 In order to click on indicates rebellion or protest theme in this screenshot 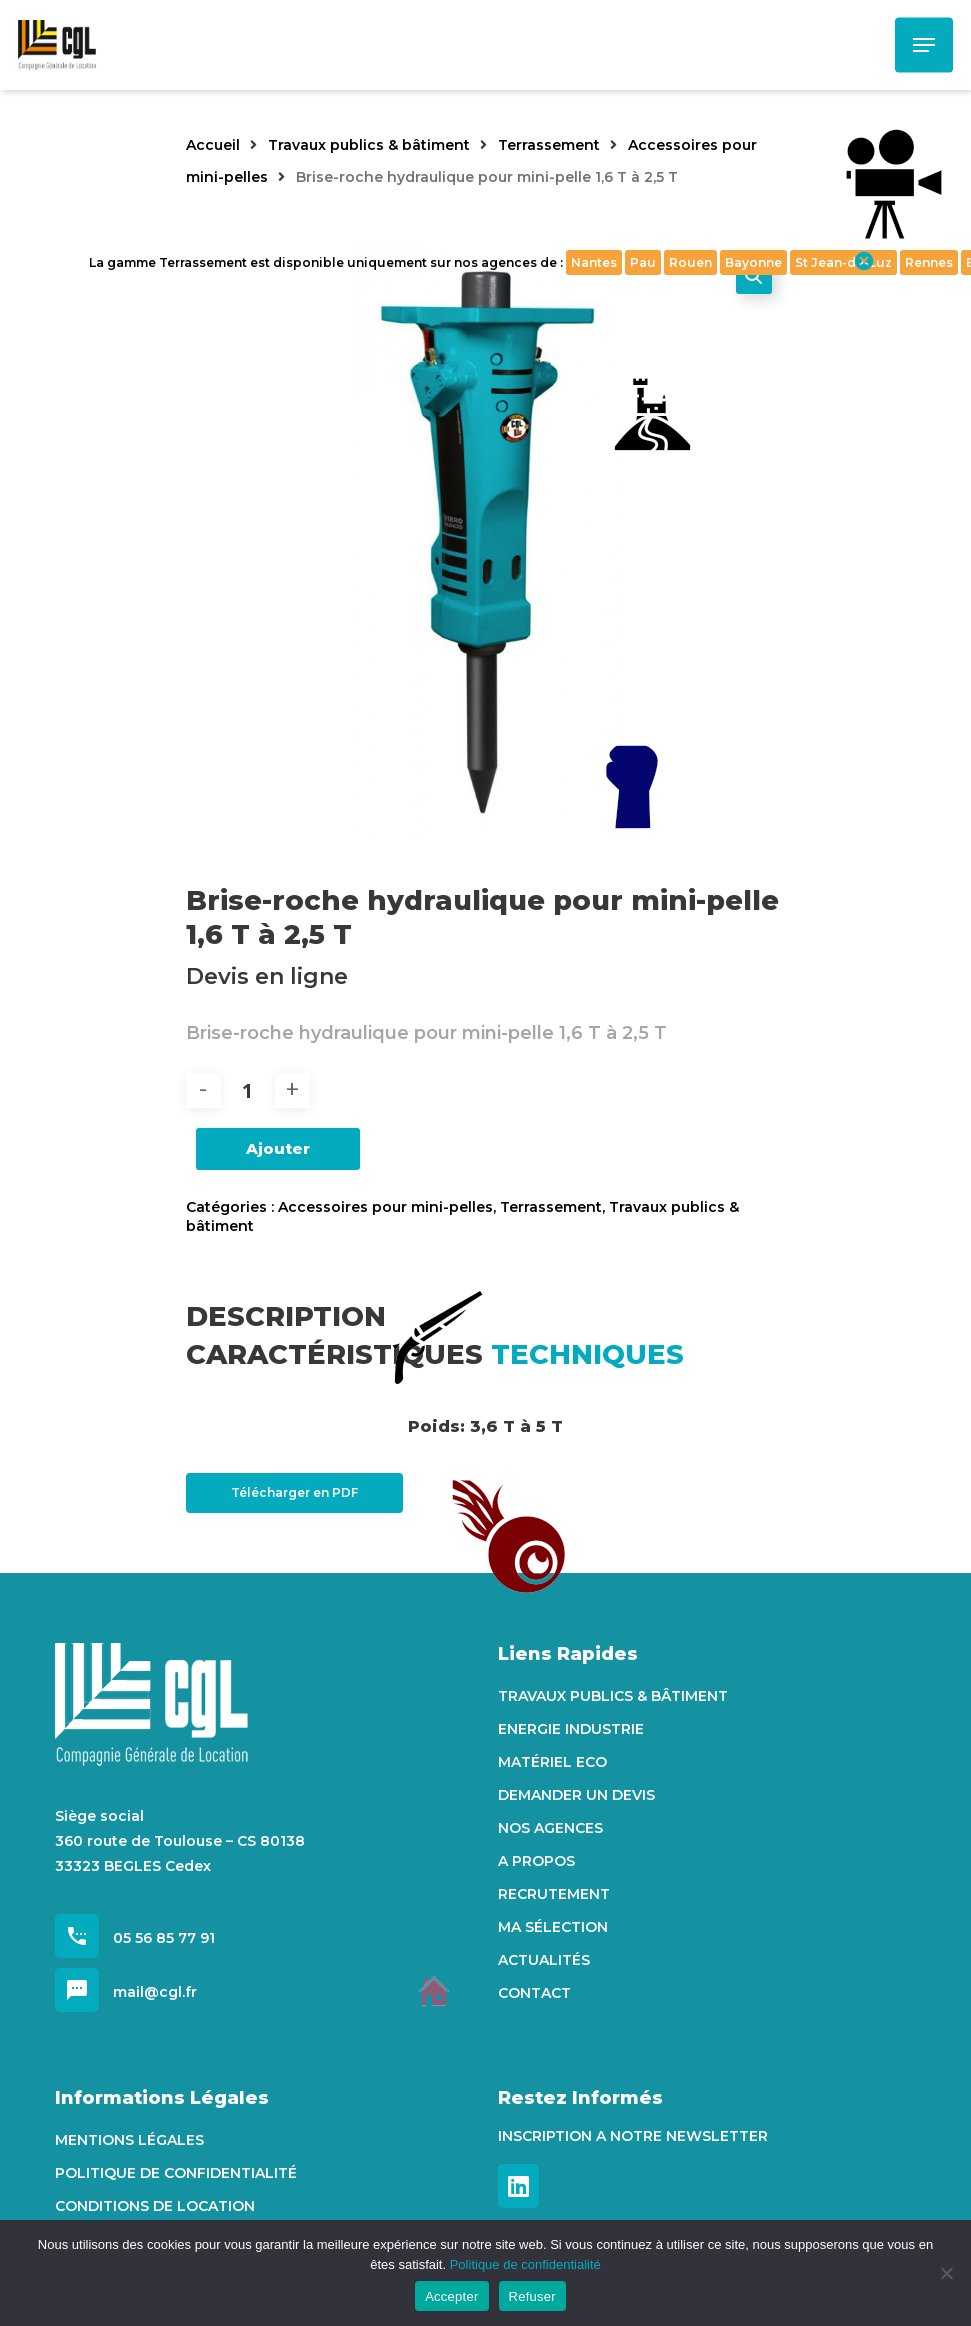, I will do `click(632, 787)`.